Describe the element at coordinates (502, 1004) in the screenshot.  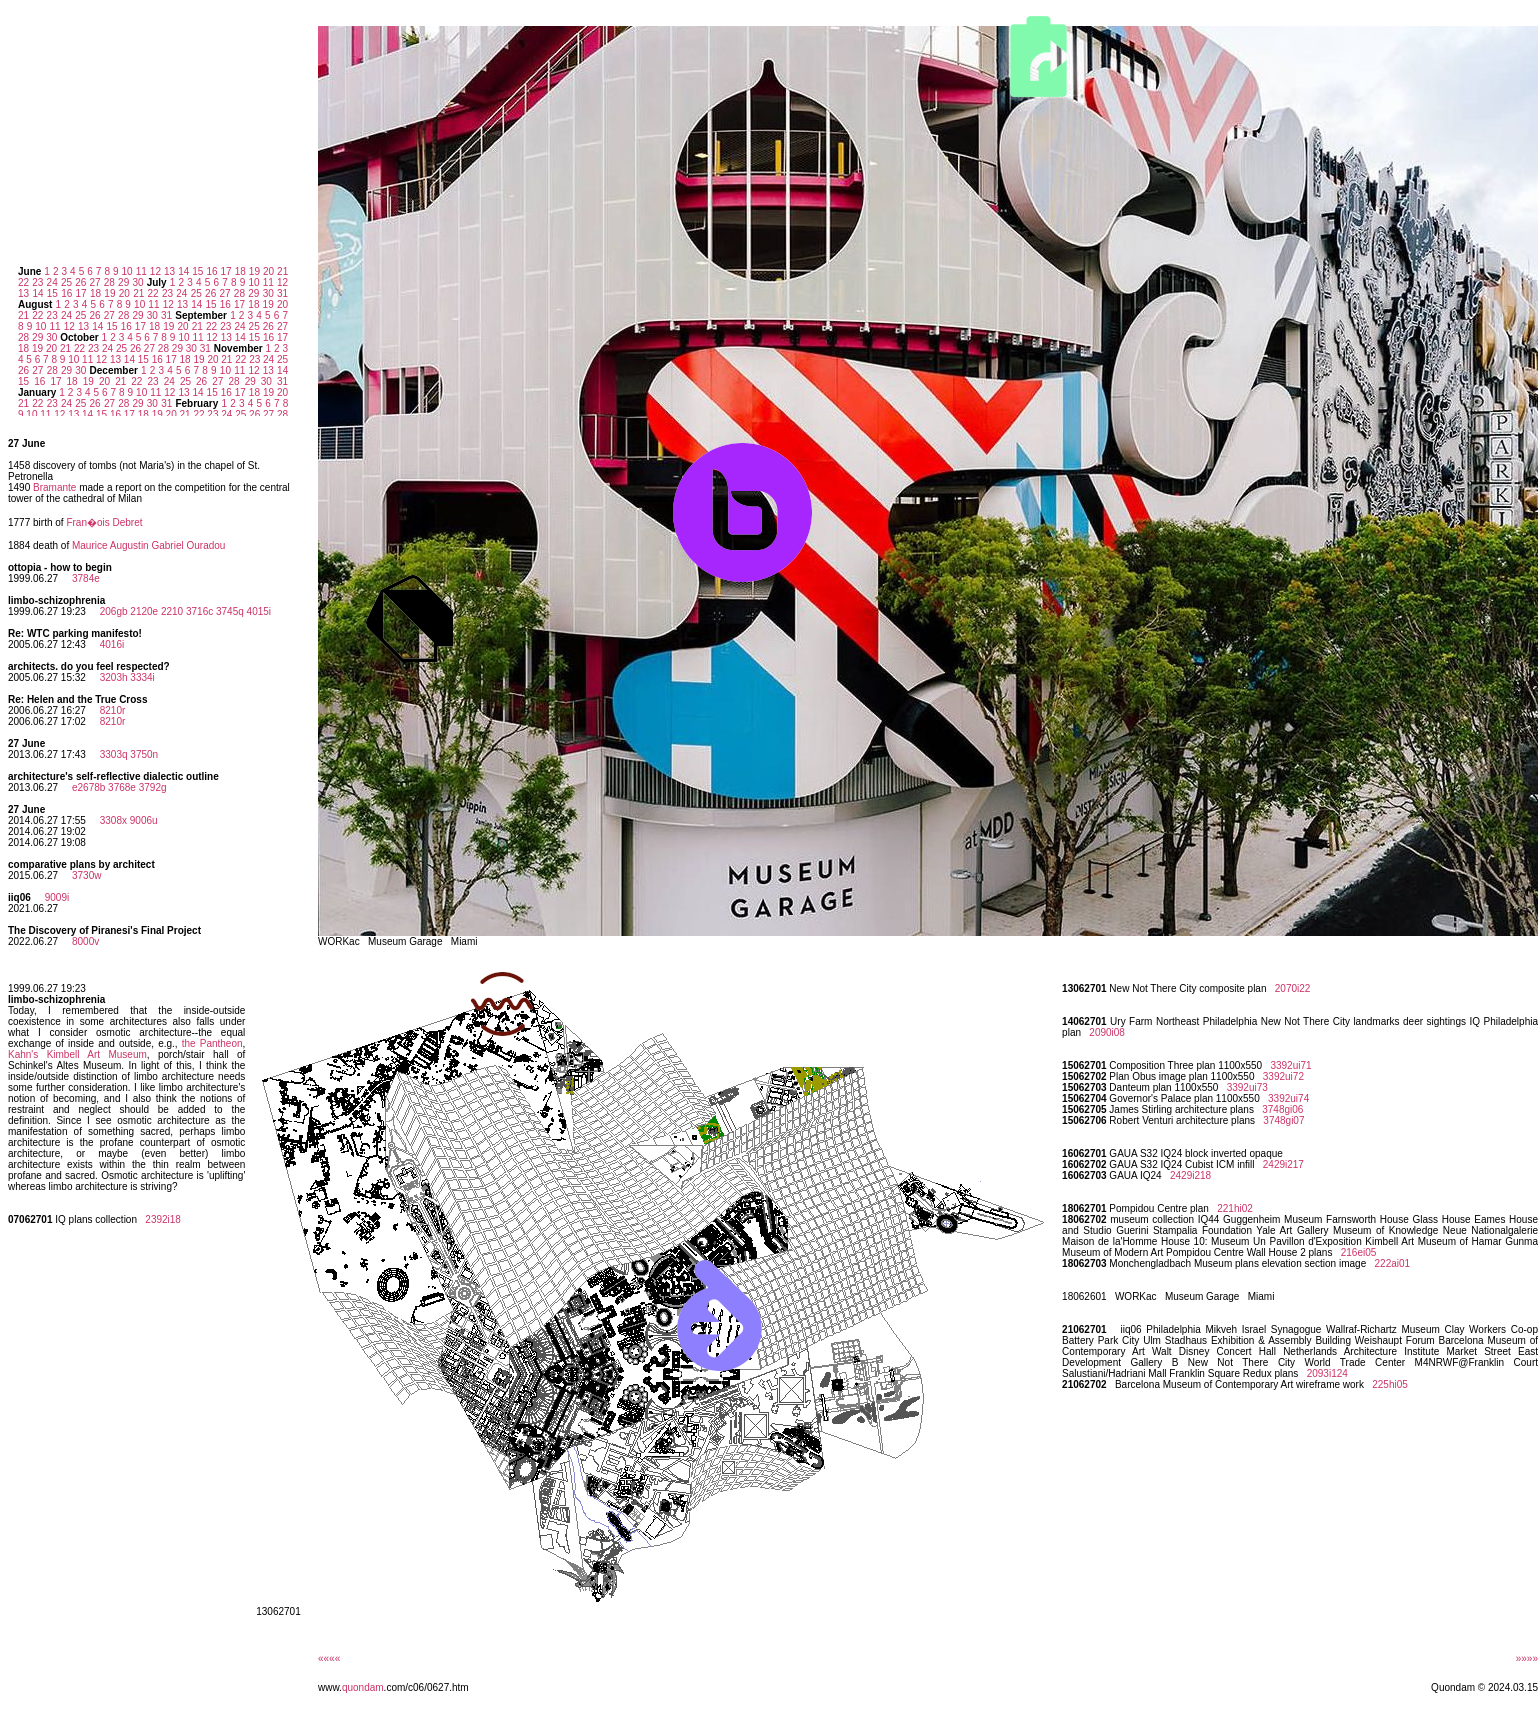
I see `SonarQube for IDE logo` at that location.